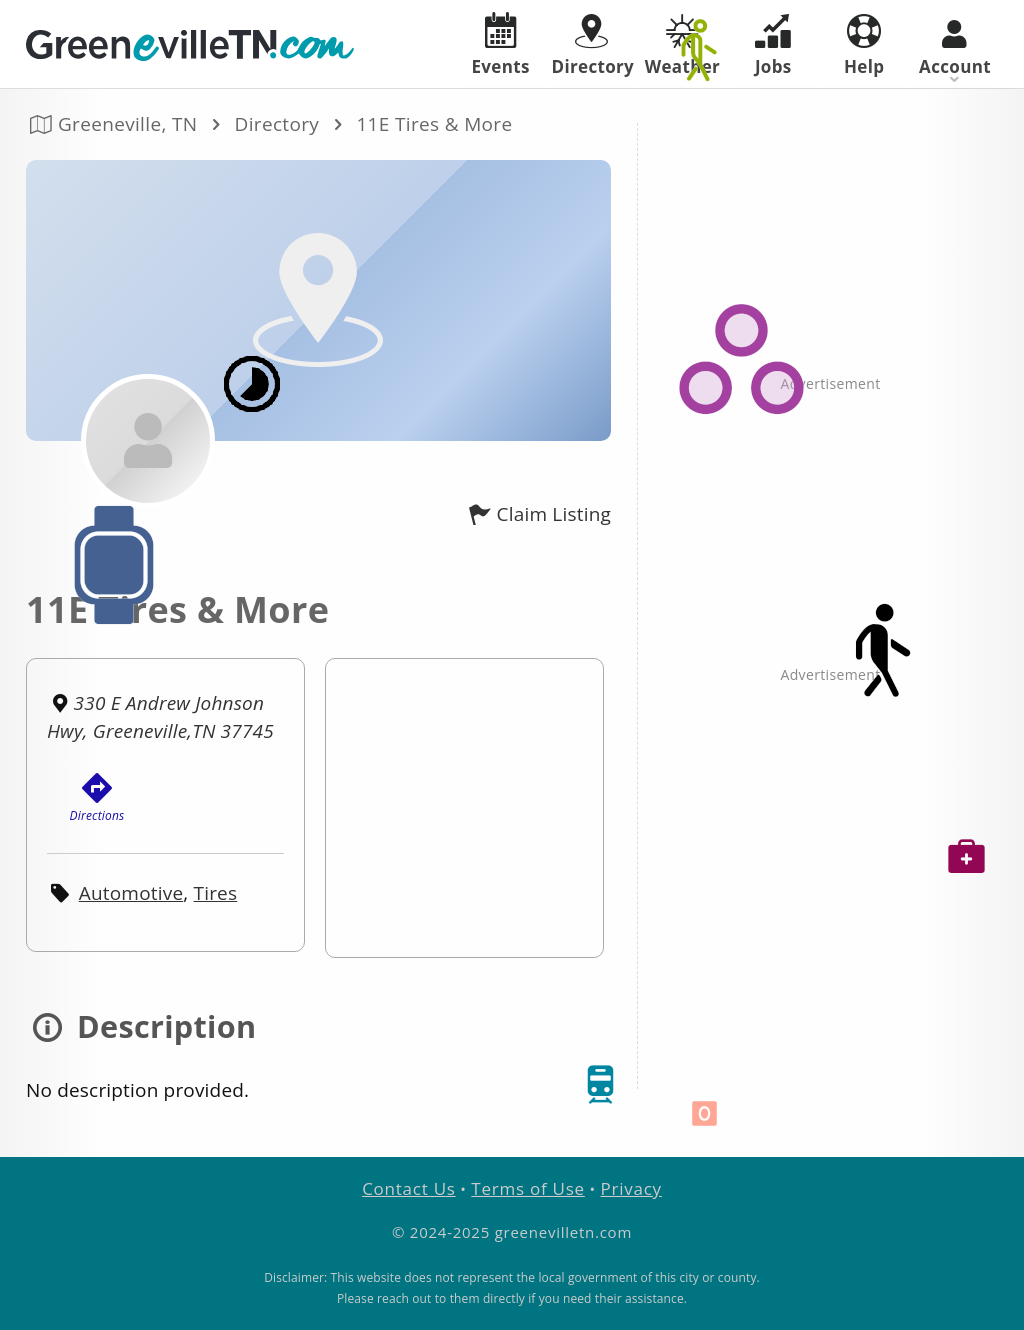  Describe the element at coordinates (966, 857) in the screenshot. I see `access medical or health resources` at that location.